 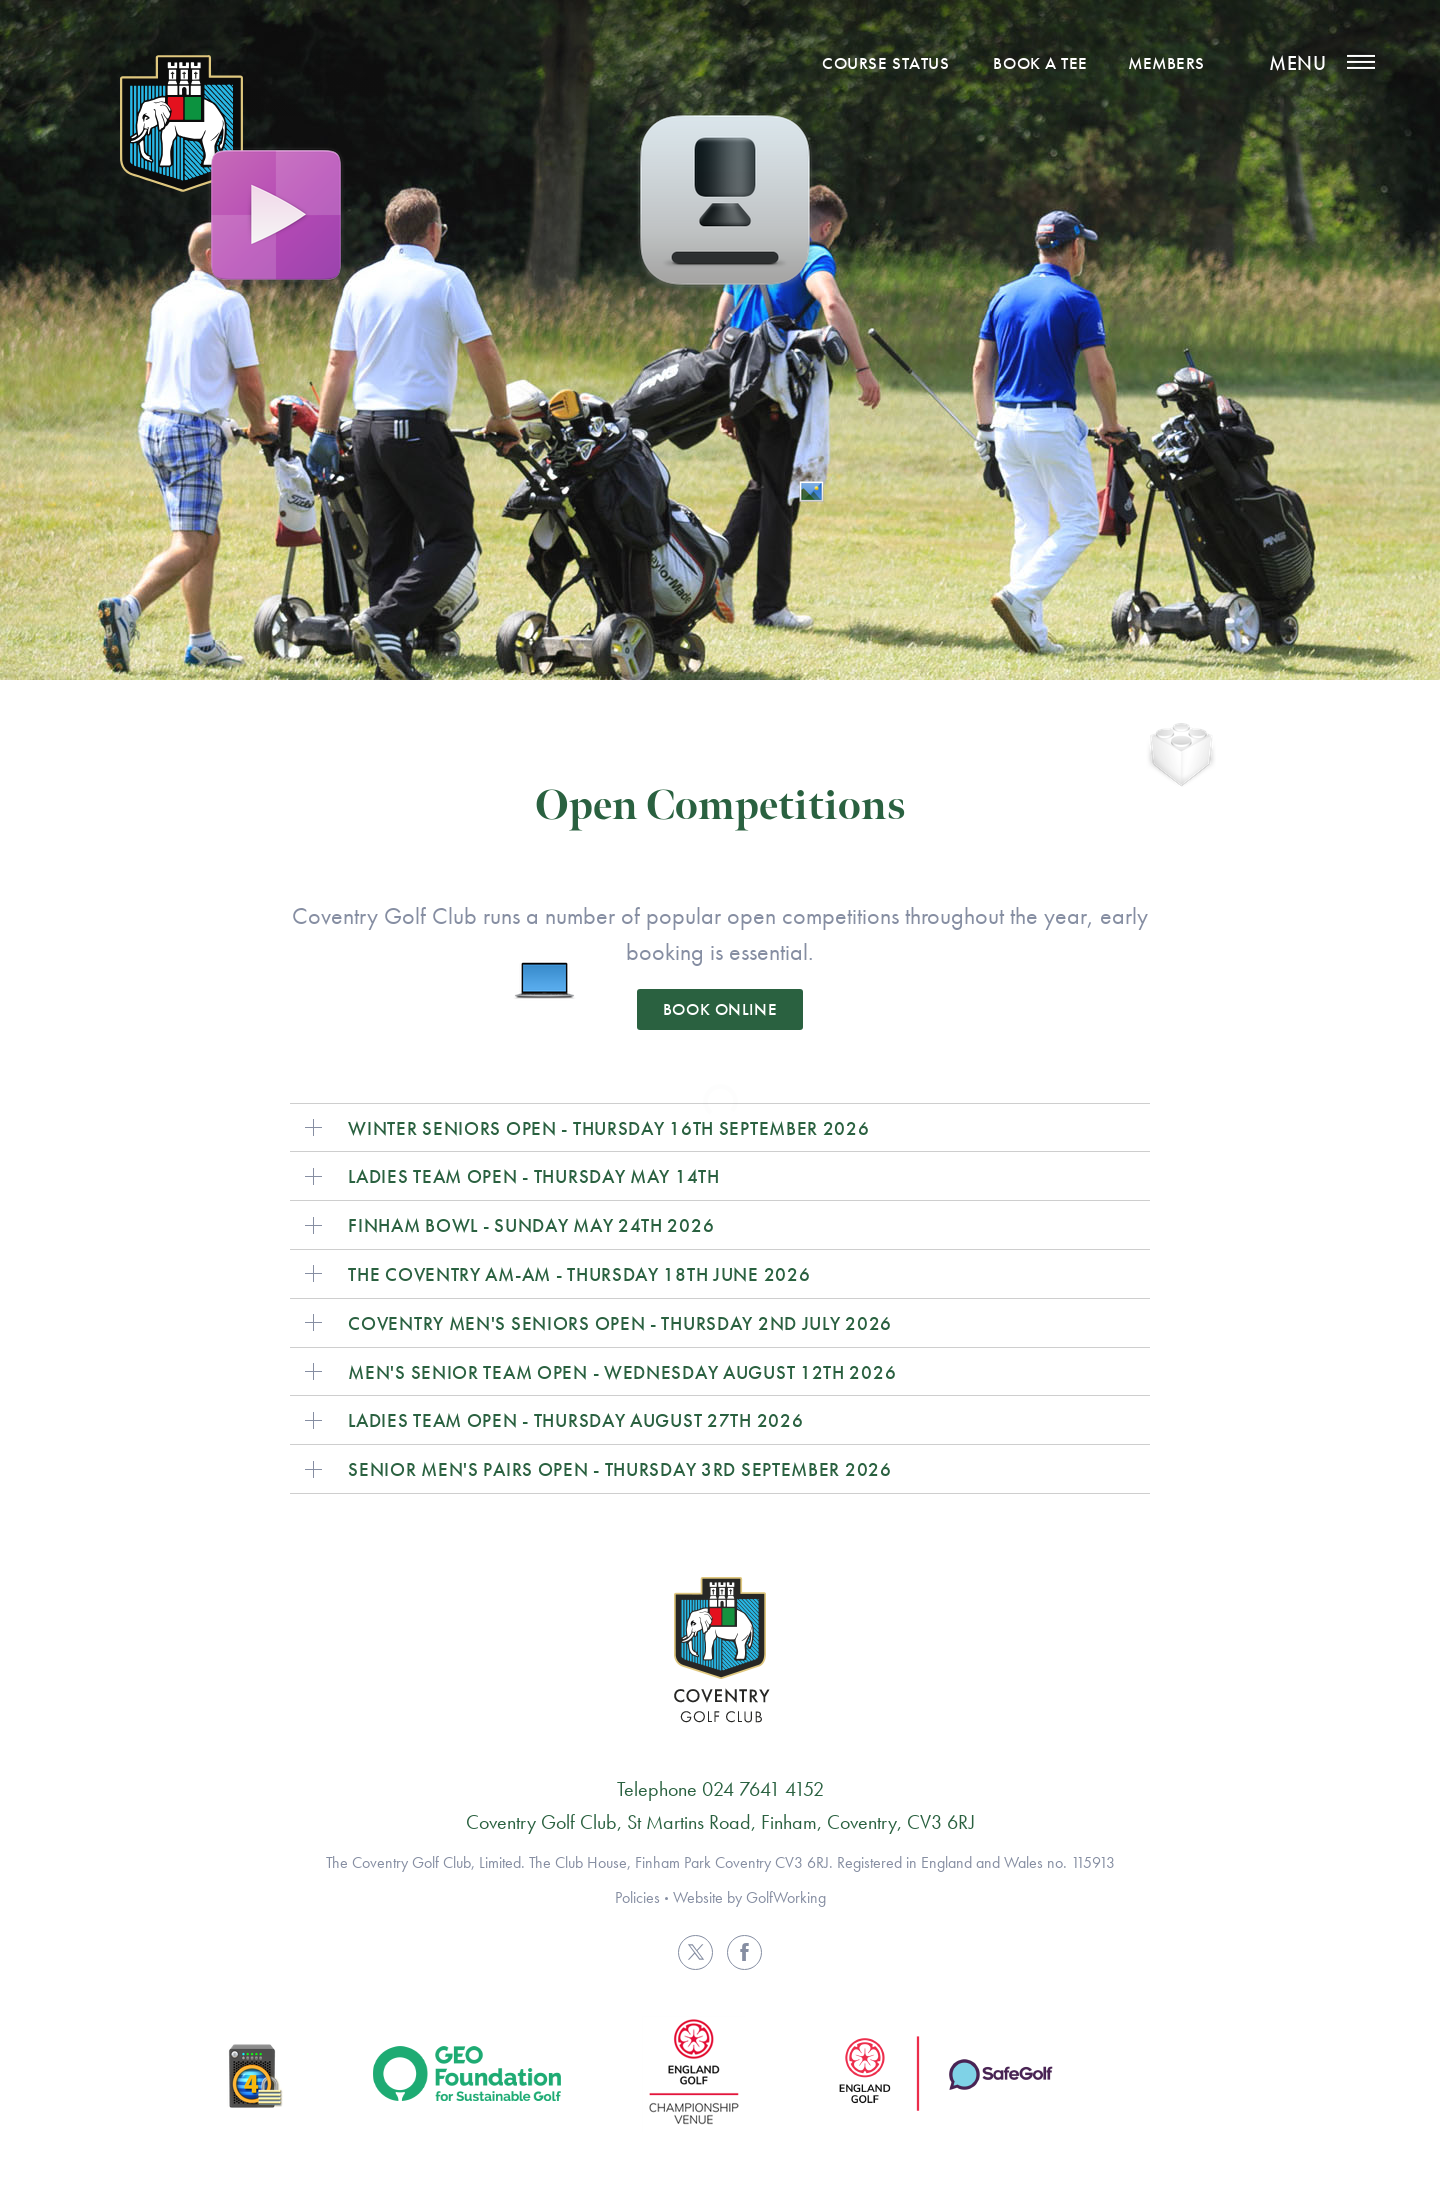 What do you see at coordinates (725, 200) in the screenshot?
I see `view your desk area using the device camera` at bounding box center [725, 200].